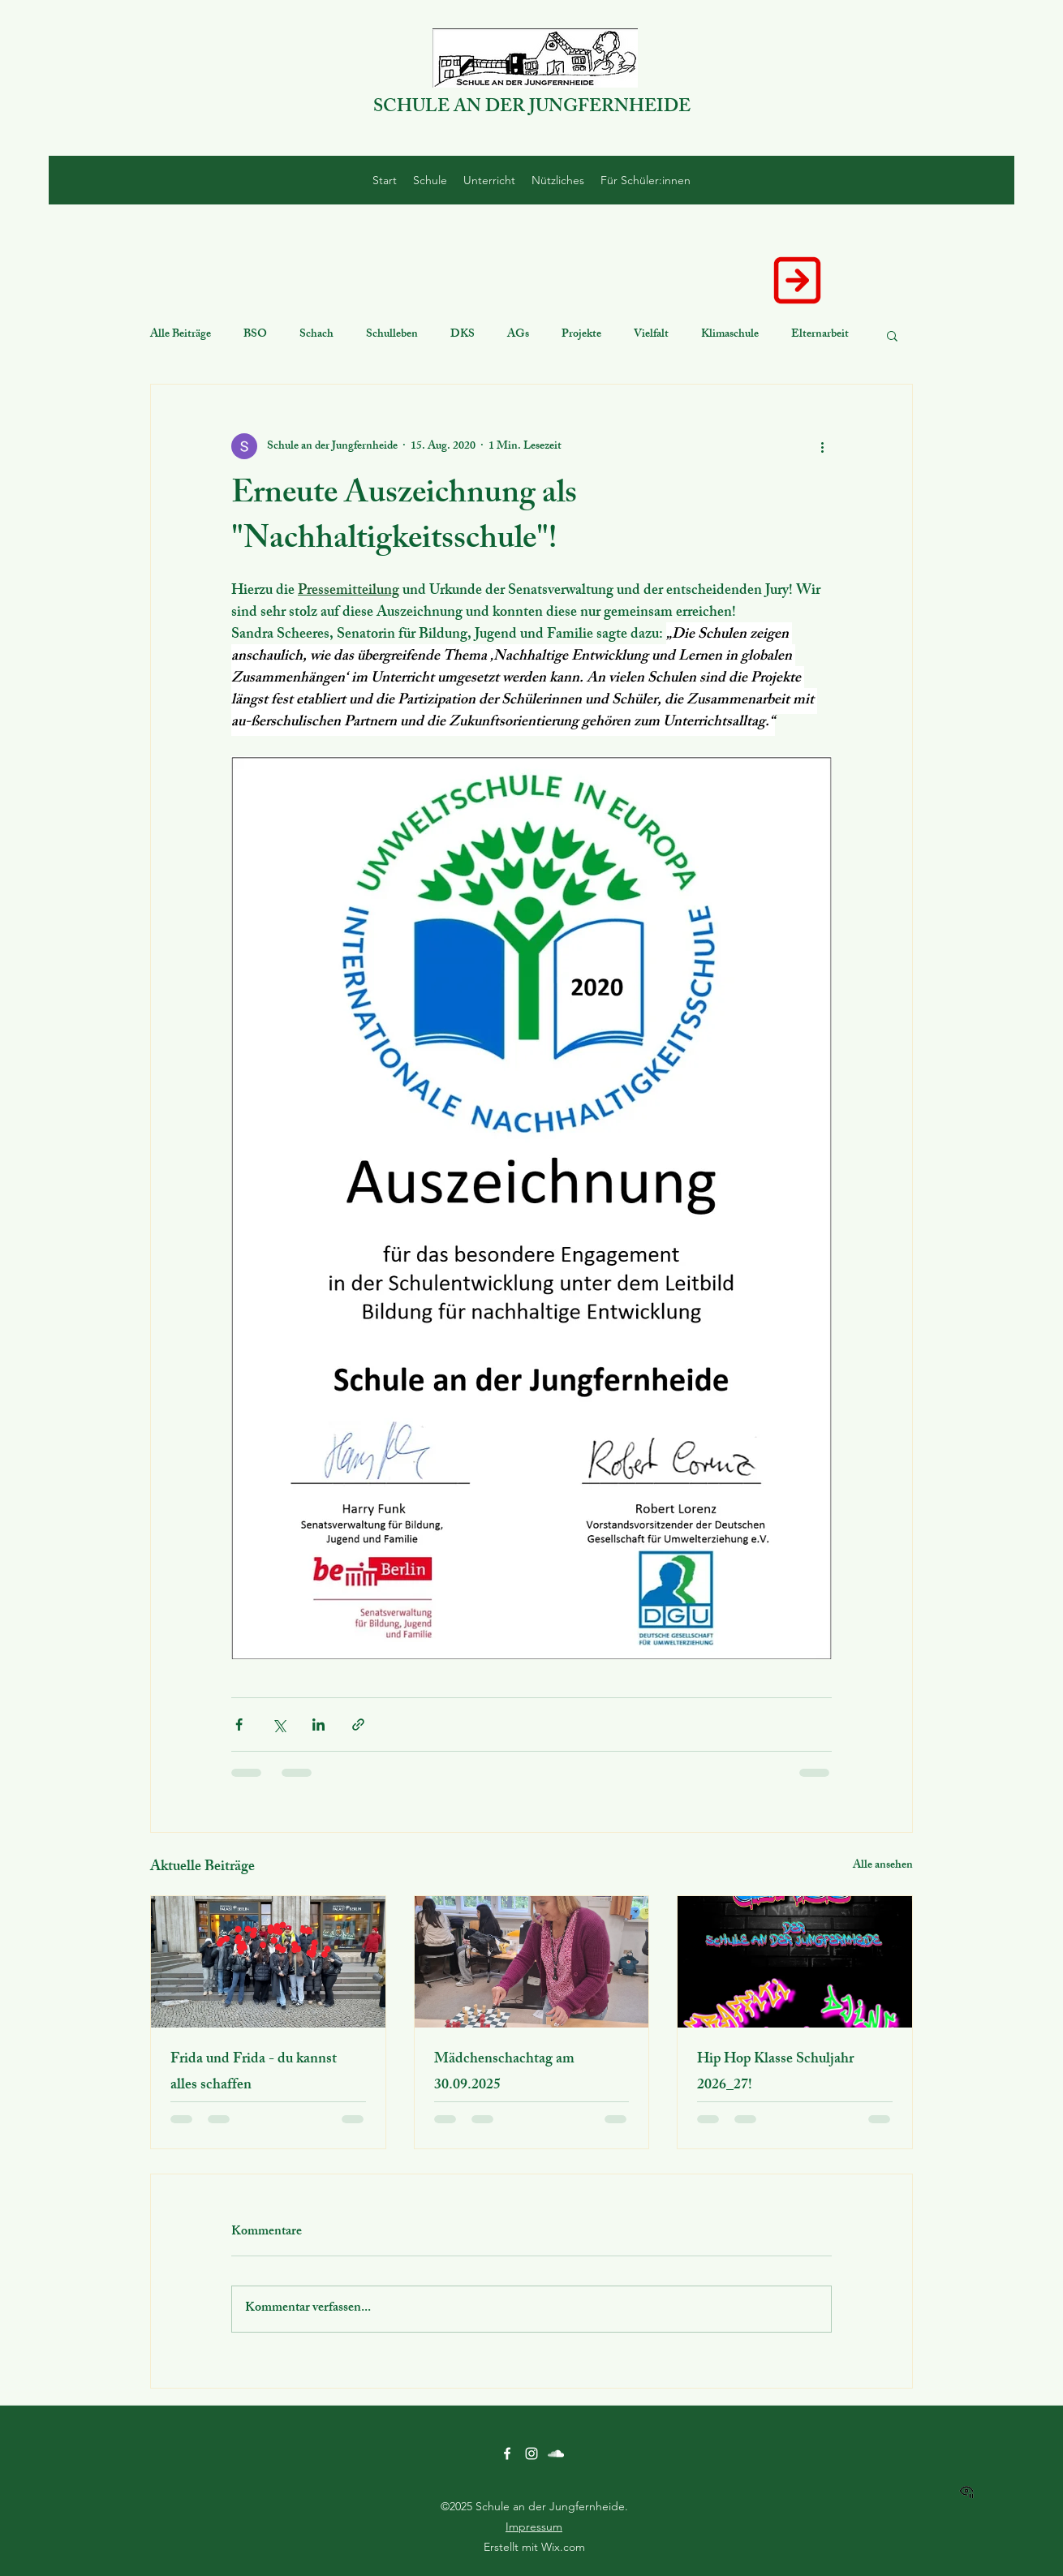 This screenshot has height=2576, width=1063. I want to click on proceed to the next step, so click(797, 280).